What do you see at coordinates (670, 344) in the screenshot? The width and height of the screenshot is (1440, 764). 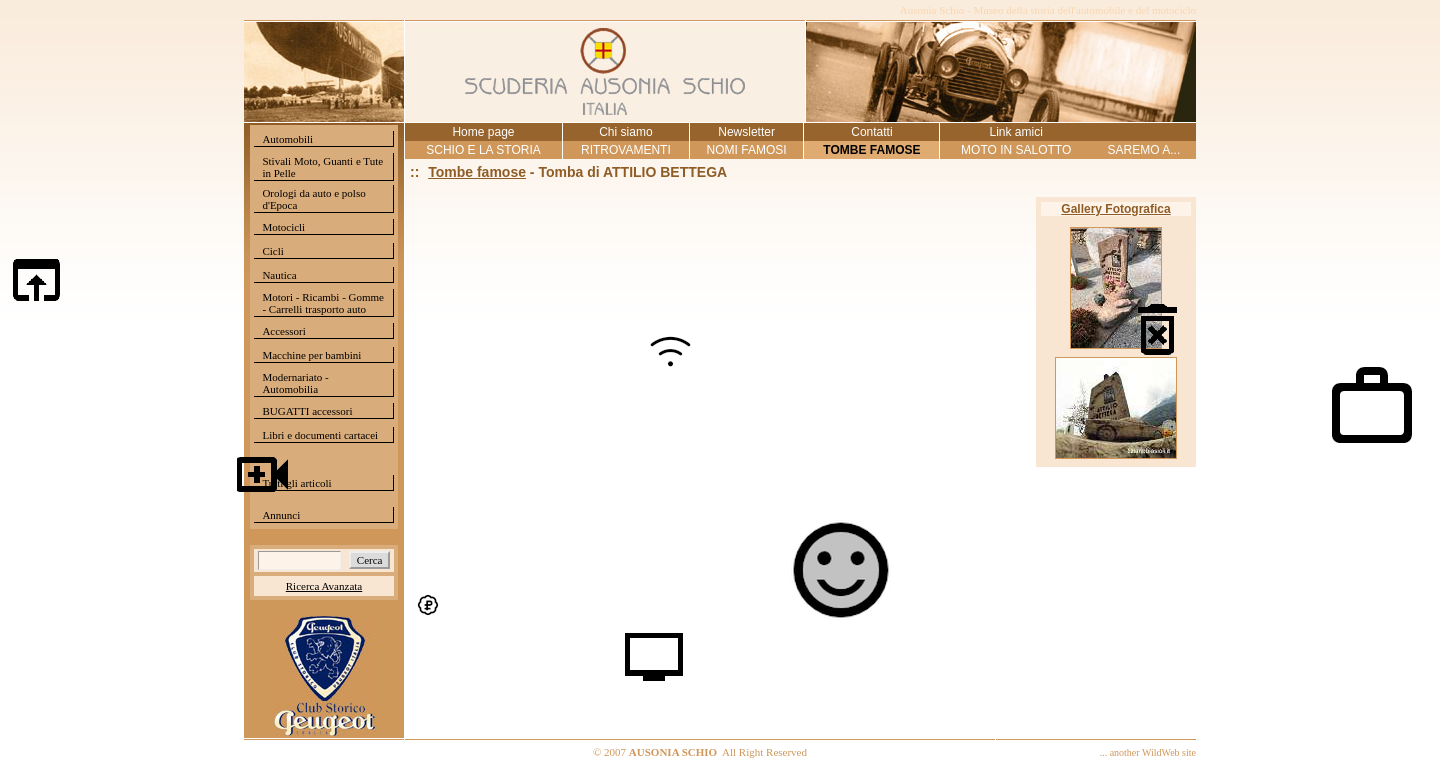 I see `indicates moderate wifi signal strength` at bounding box center [670, 344].